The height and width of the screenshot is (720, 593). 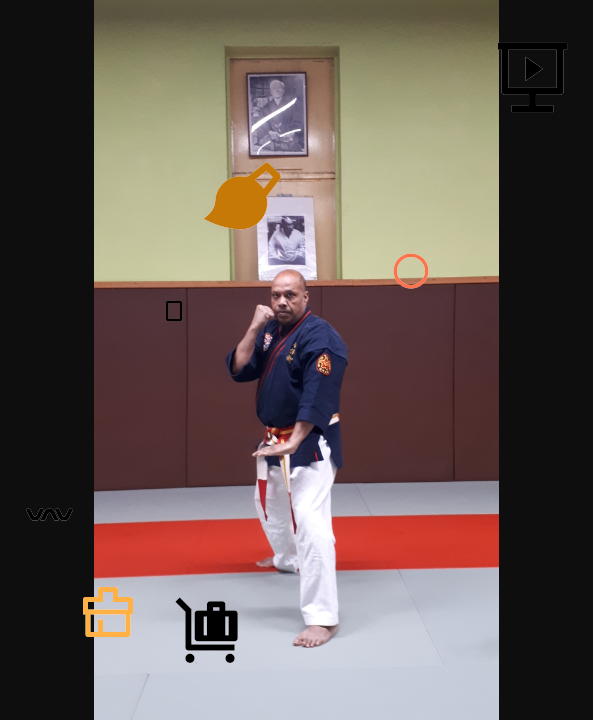 What do you see at coordinates (108, 612) in the screenshot?
I see `access brush or painting tools` at bounding box center [108, 612].